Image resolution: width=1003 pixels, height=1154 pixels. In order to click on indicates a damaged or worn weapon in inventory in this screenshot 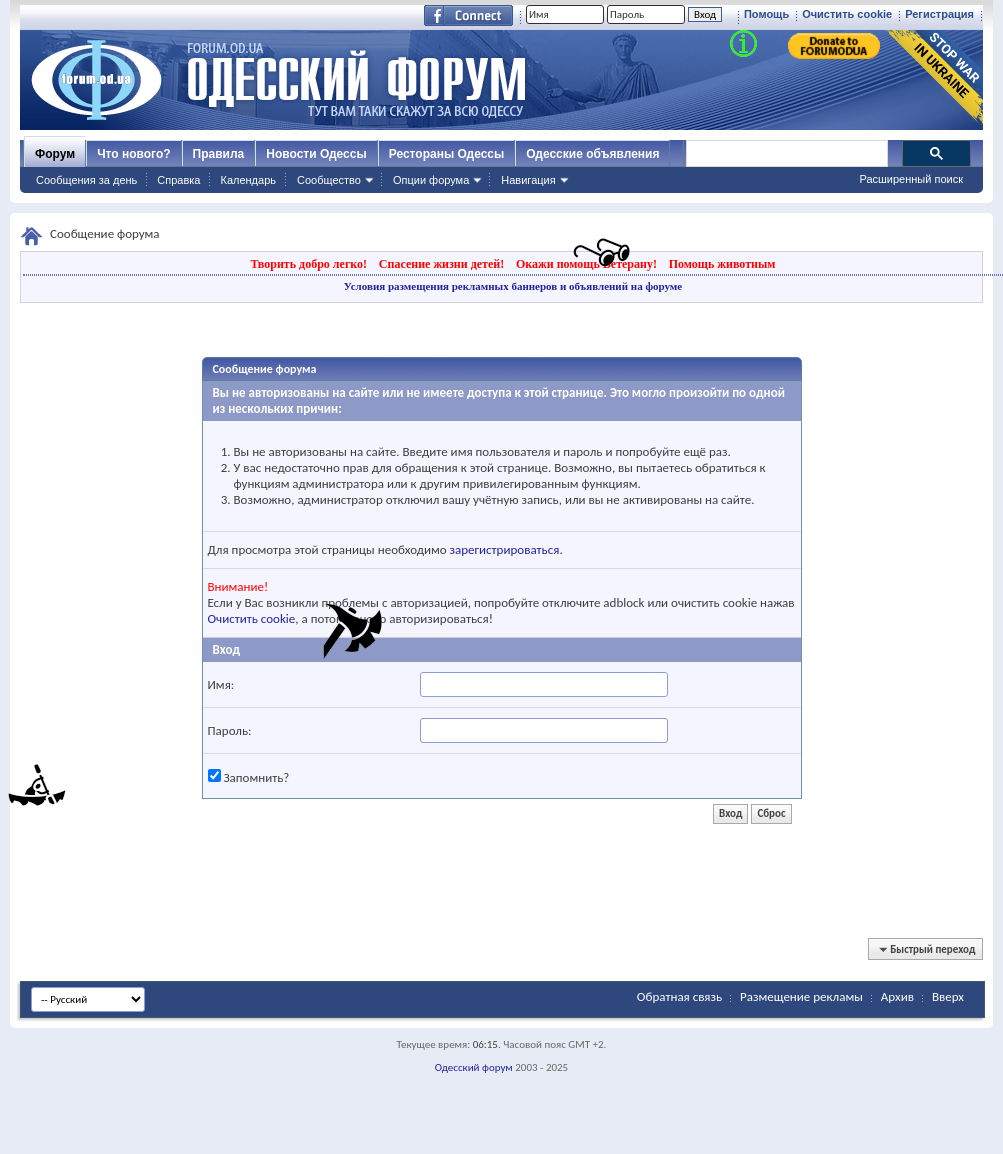, I will do `click(352, 633)`.